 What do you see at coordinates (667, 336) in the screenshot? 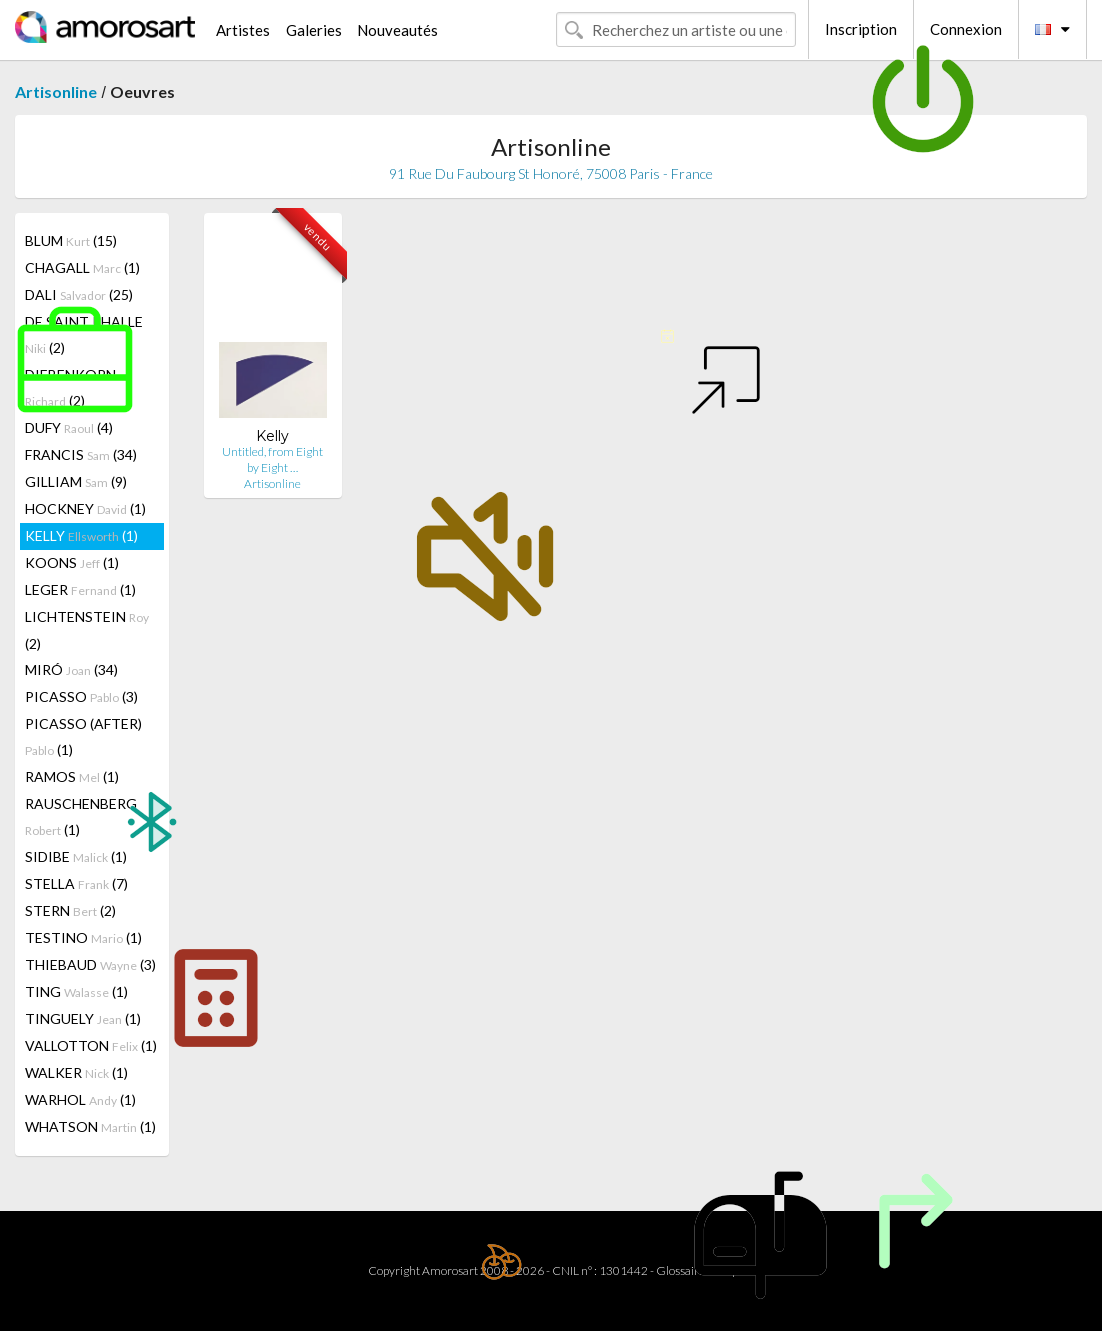
I see `cancel or delete an event` at bounding box center [667, 336].